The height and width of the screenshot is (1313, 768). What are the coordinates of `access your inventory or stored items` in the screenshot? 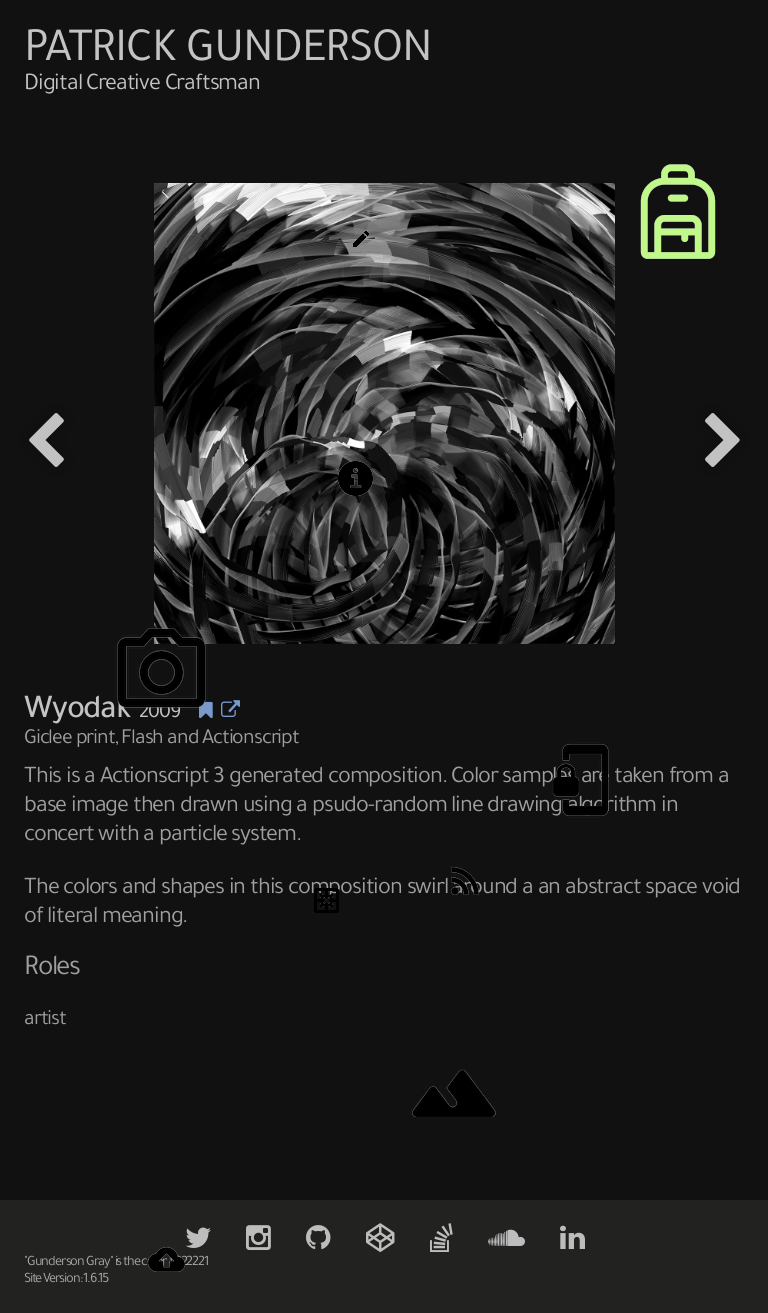 It's located at (678, 215).